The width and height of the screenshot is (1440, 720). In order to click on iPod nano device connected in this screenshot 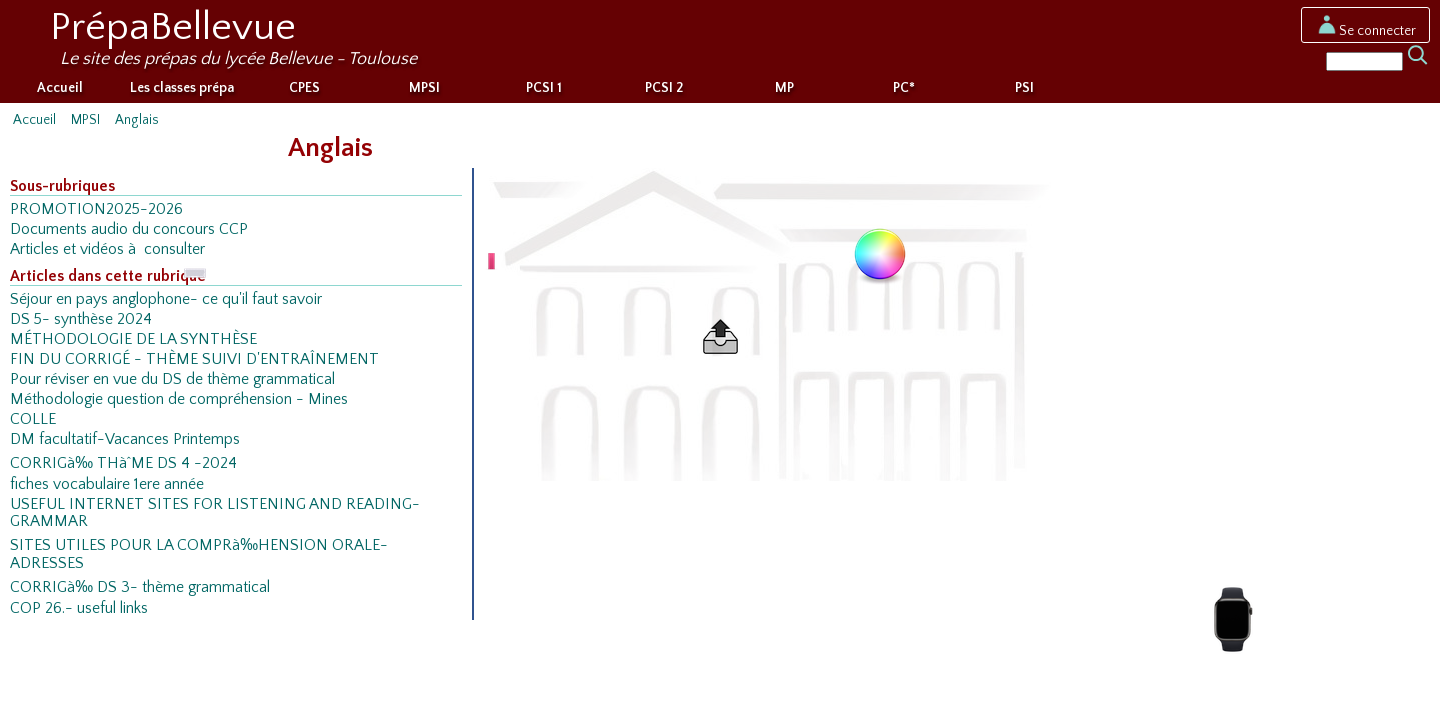, I will do `click(491, 261)`.